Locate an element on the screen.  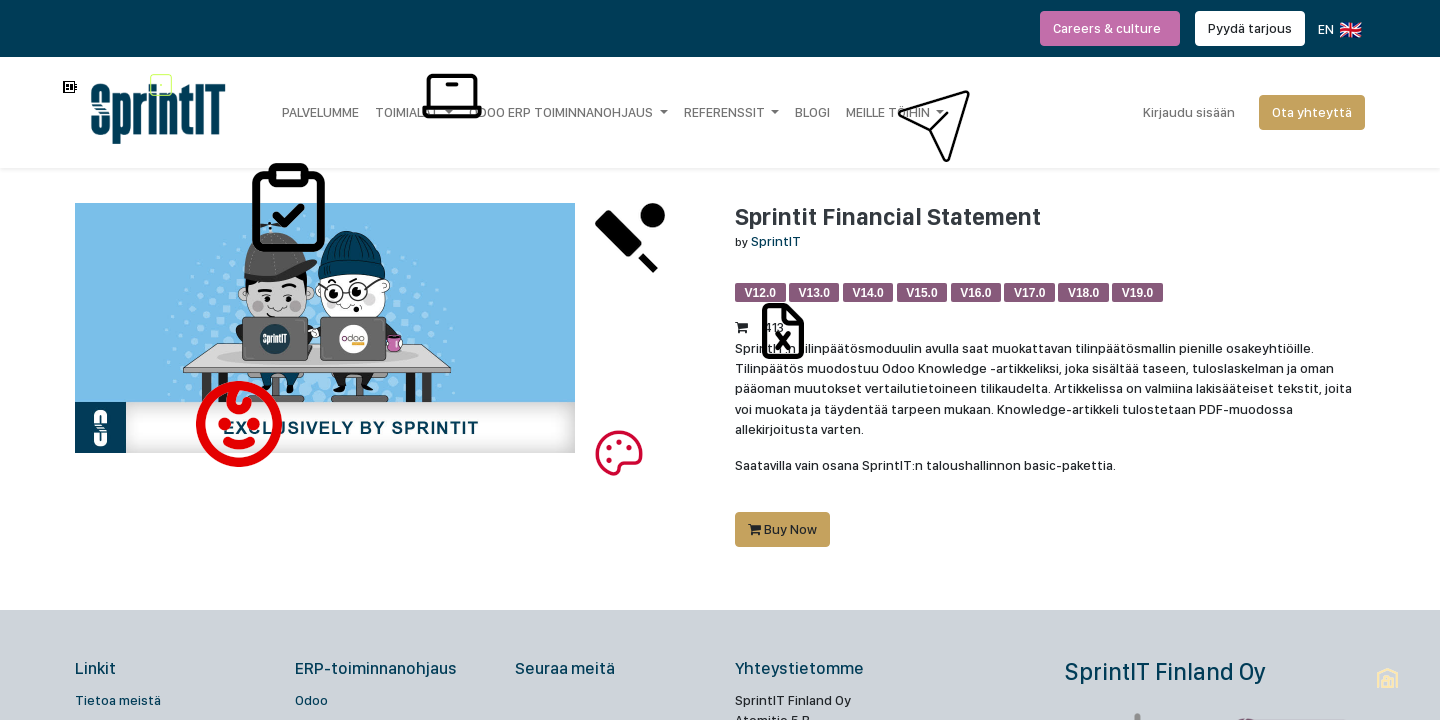
access cricket sports content is located at coordinates (630, 238).